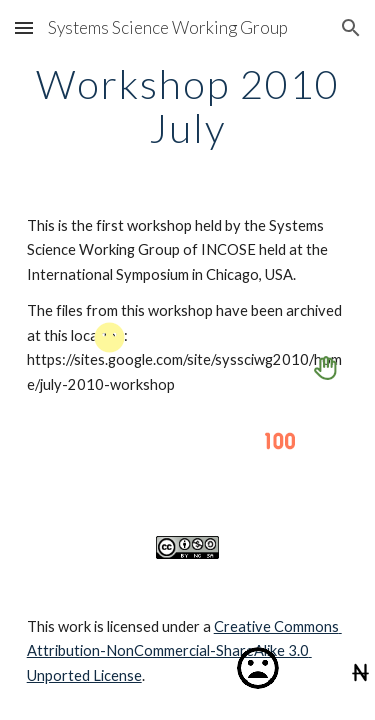 The width and height of the screenshot is (375, 720). Describe the element at coordinates (280, 441) in the screenshot. I see `indicates a perfect score or 100% completion` at that location.